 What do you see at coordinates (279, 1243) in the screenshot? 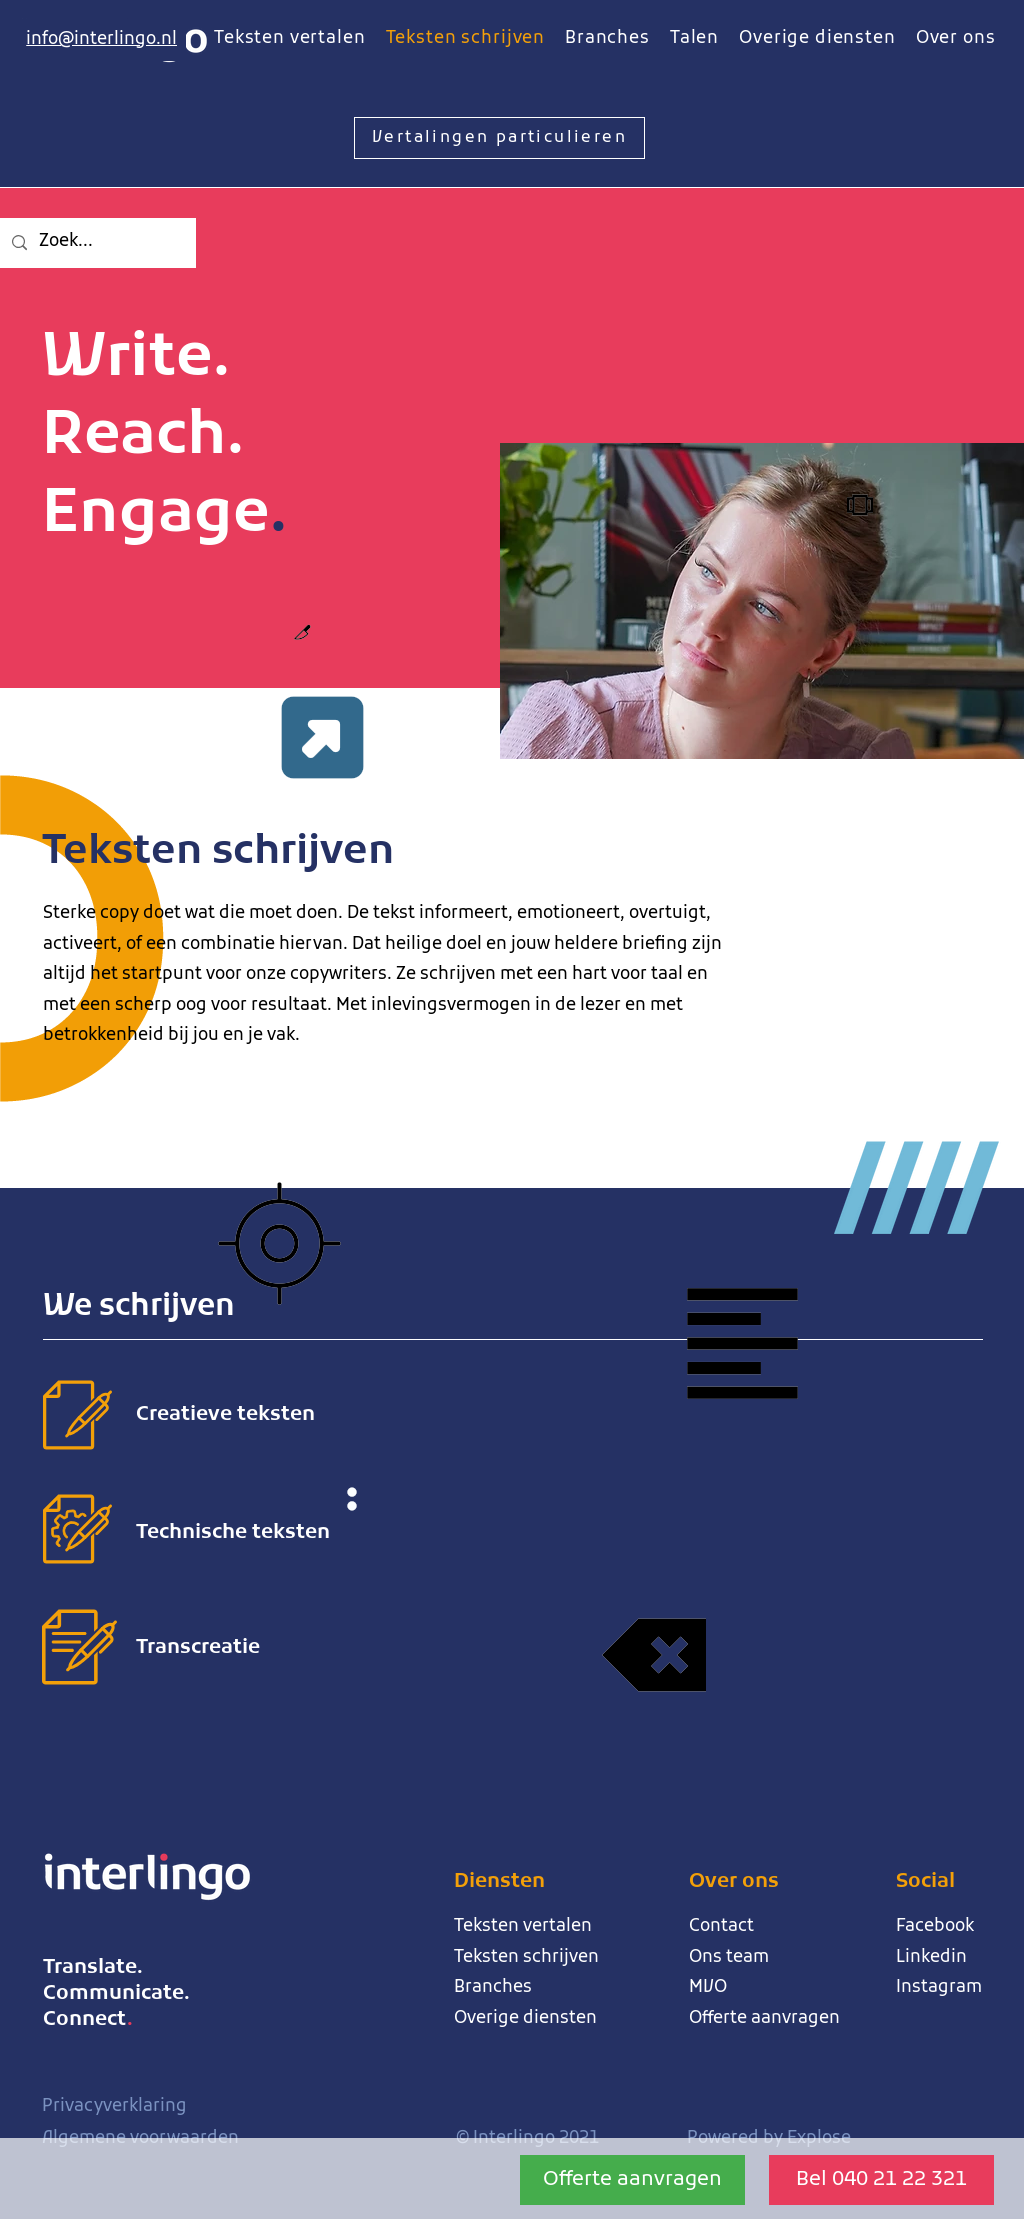
I see `center map on current location` at bounding box center [279, 1243].